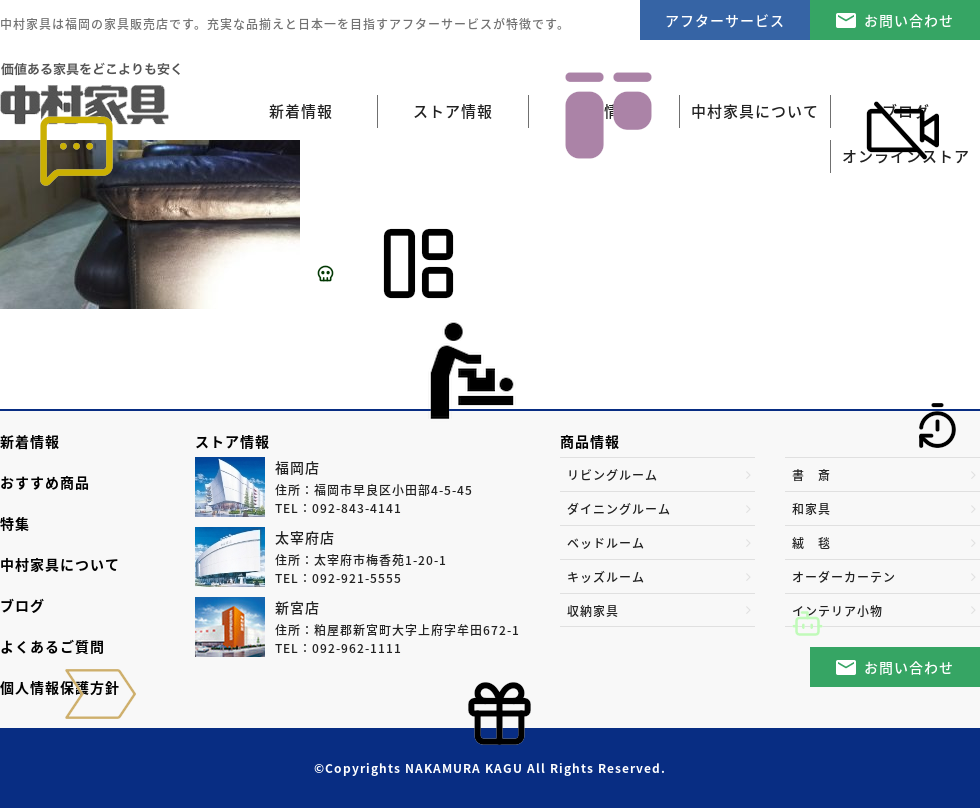 The image size is (980, 808). I want to click on access chatbot or AI assistant, so click(807, 623).